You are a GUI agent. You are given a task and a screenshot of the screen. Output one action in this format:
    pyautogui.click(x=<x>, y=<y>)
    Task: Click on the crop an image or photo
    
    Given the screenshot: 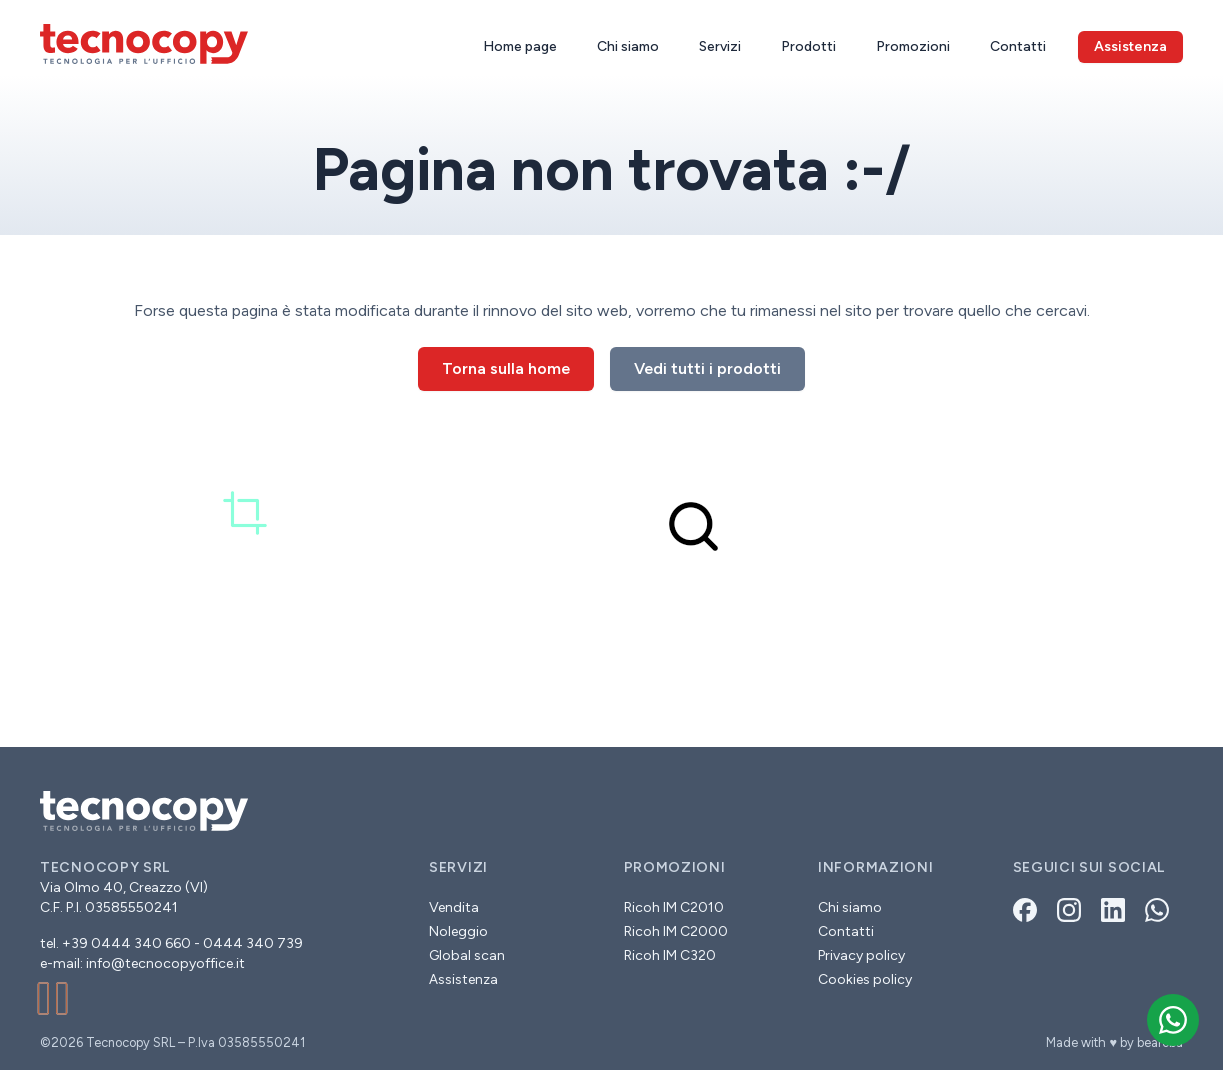 What is the action you would take?
    pyautogui.click(x=245, y=513)
    